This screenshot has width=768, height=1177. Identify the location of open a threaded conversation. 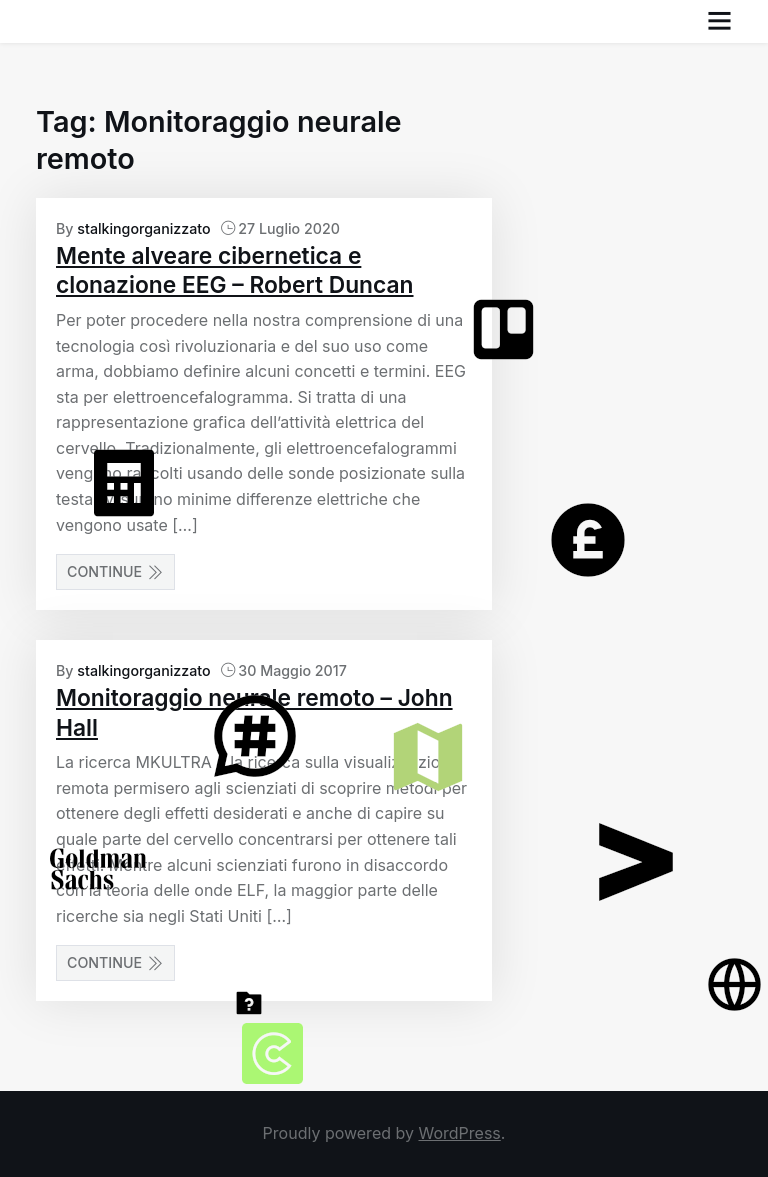
(255, 736).